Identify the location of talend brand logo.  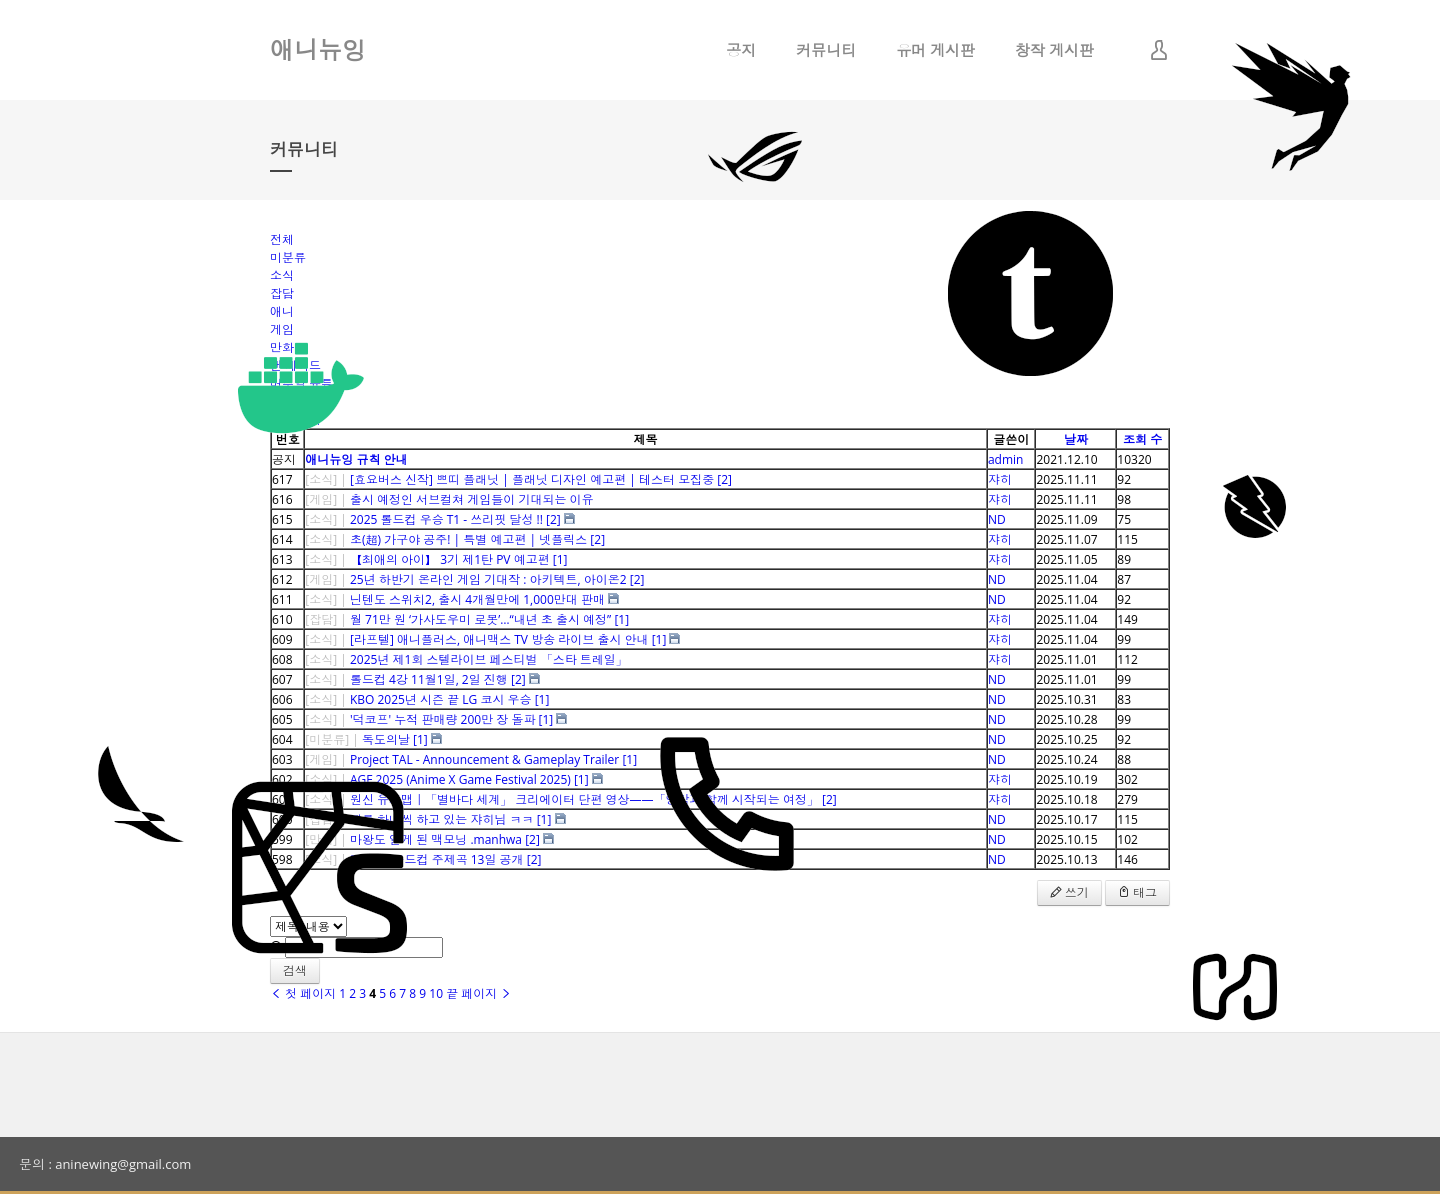
(1030, 293).